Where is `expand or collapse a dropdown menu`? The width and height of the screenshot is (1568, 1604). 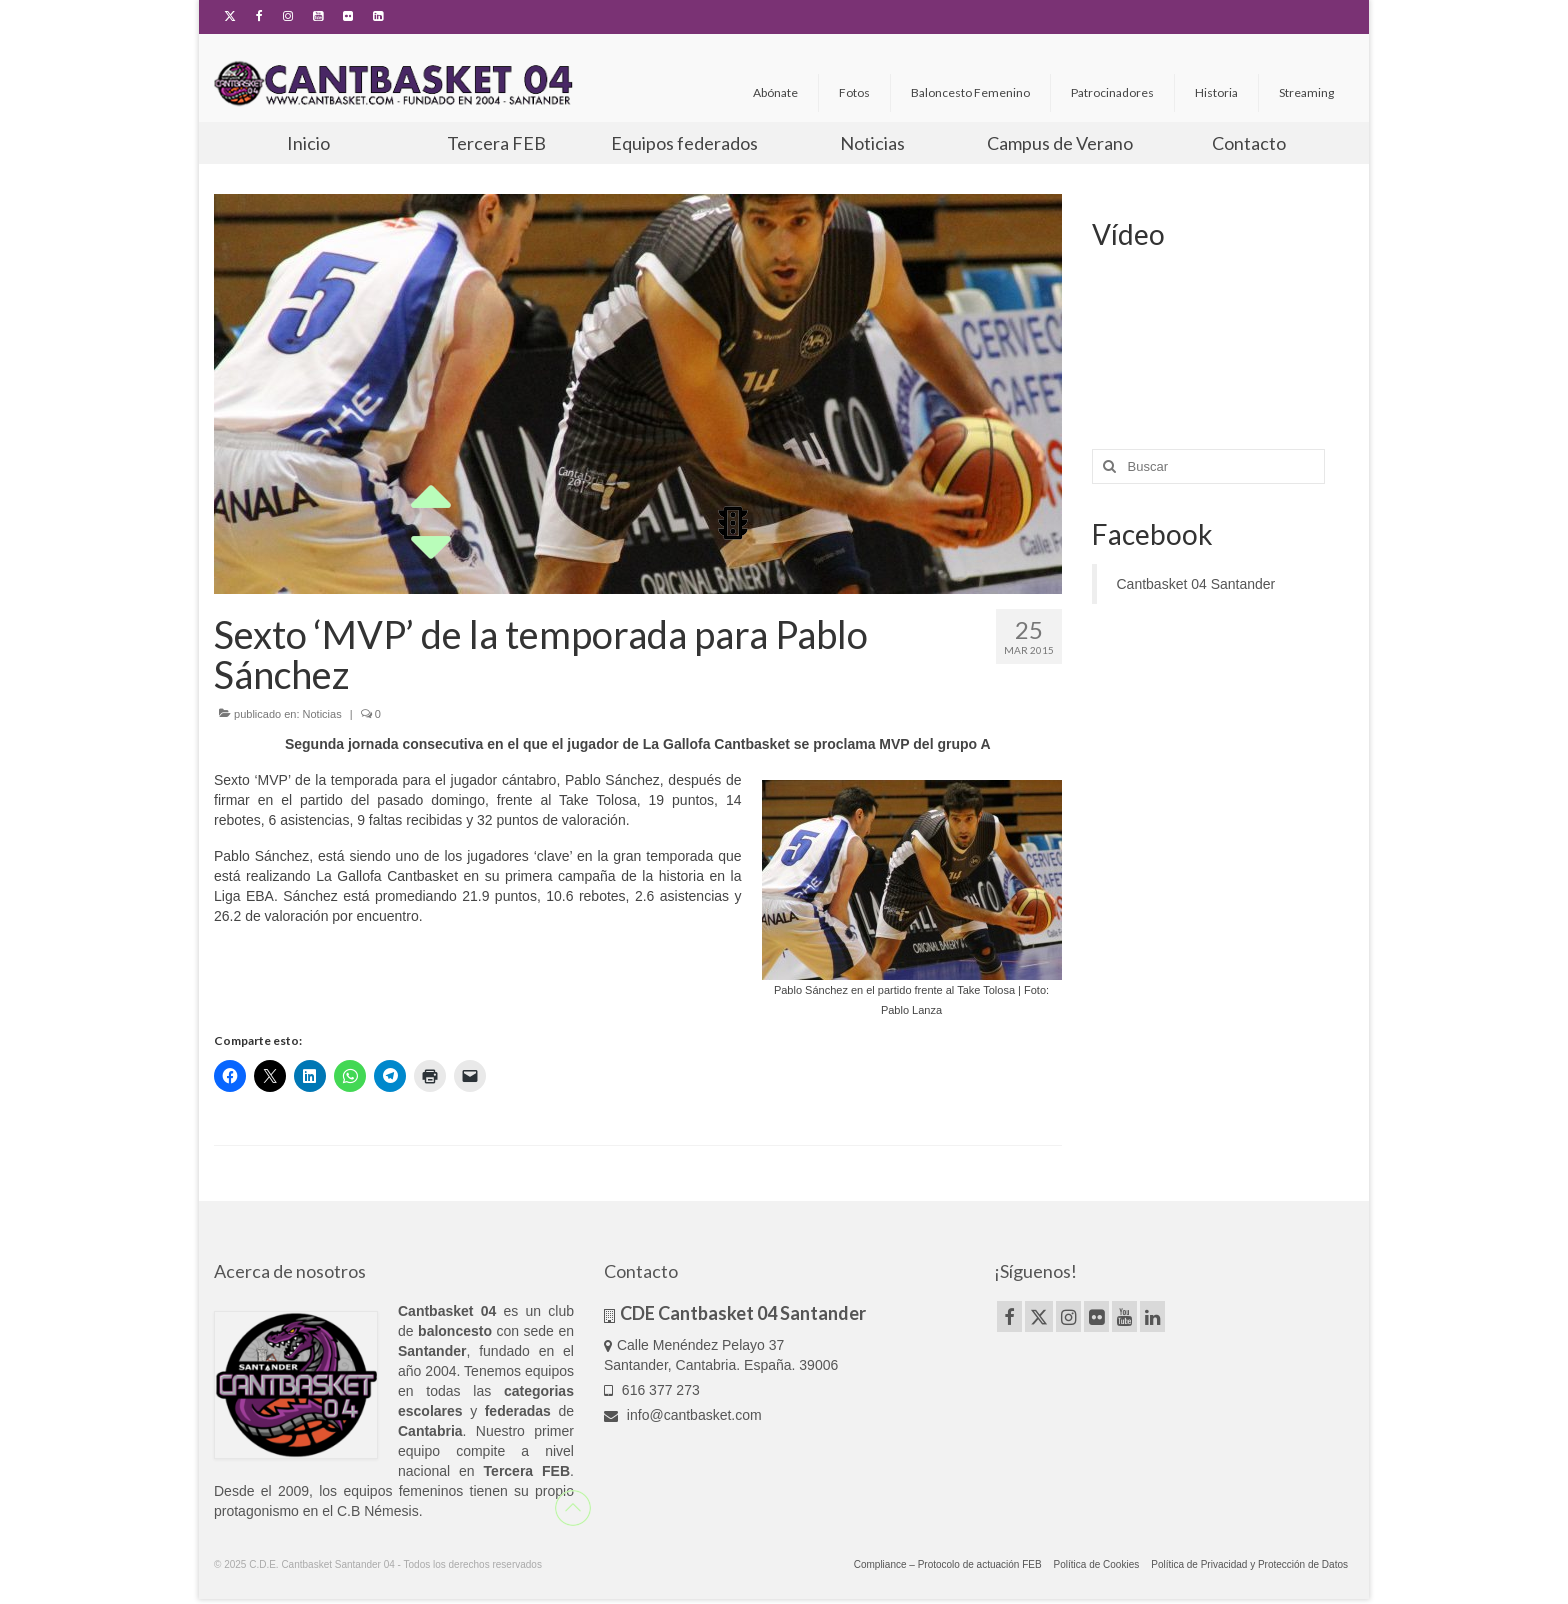 expand or collapse a dropdown menu is located at coordinates (431, 522).